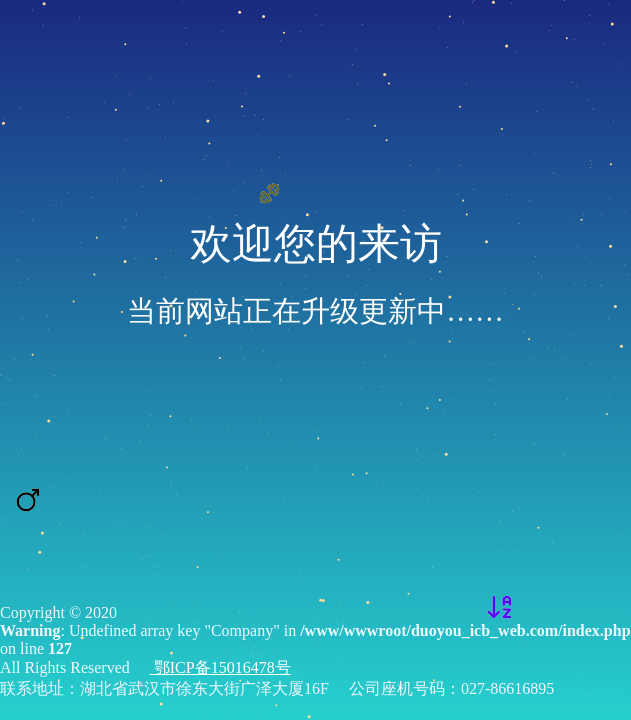 The height and width of the screenshot is (720, 631). What do you see at coordinates (500, 607) in the screenshot?
I see `sort alphabetically from A to Z` at bounding box center [500, 607].